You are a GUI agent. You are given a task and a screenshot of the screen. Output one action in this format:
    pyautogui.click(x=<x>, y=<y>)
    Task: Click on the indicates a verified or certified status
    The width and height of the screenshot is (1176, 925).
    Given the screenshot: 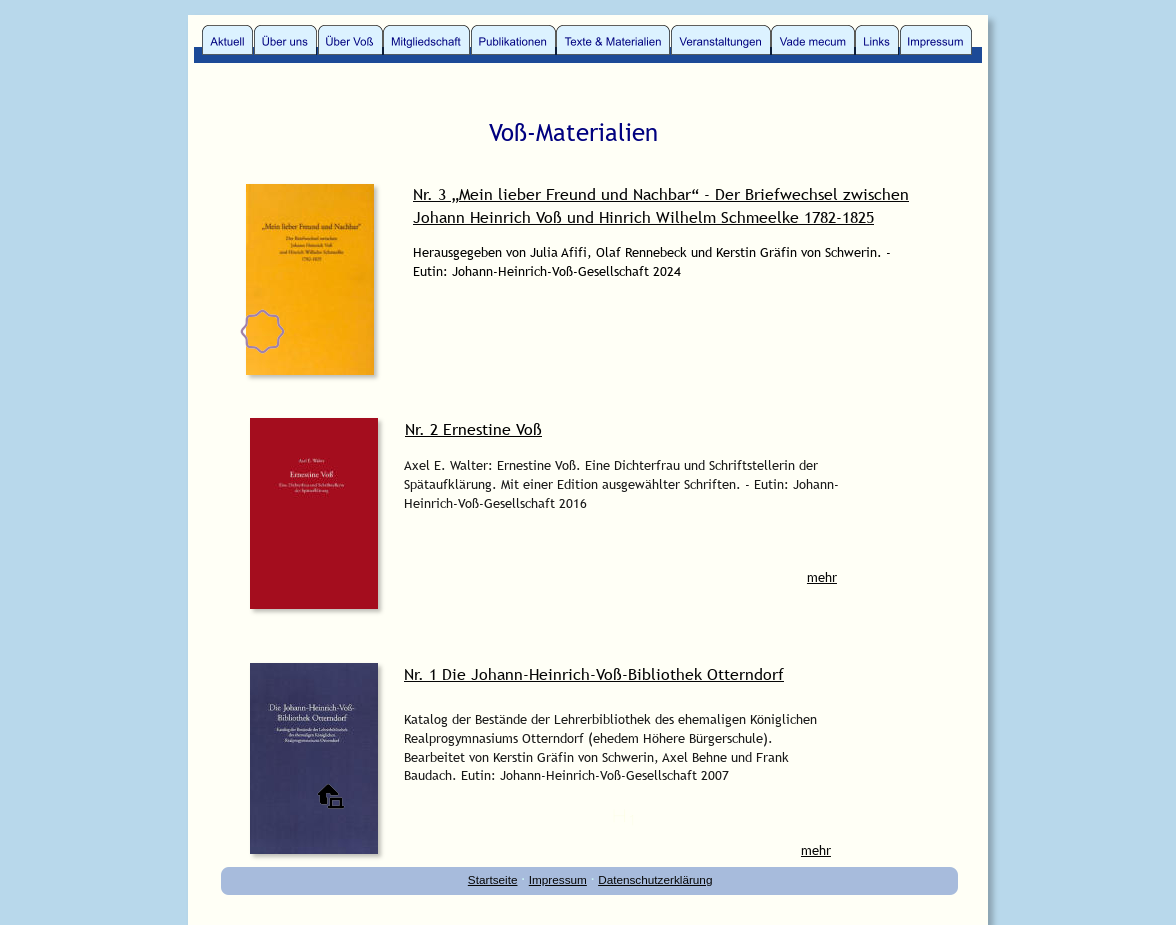 What is the action you would take?
    pyautogui.click(x=262, y=331)
    